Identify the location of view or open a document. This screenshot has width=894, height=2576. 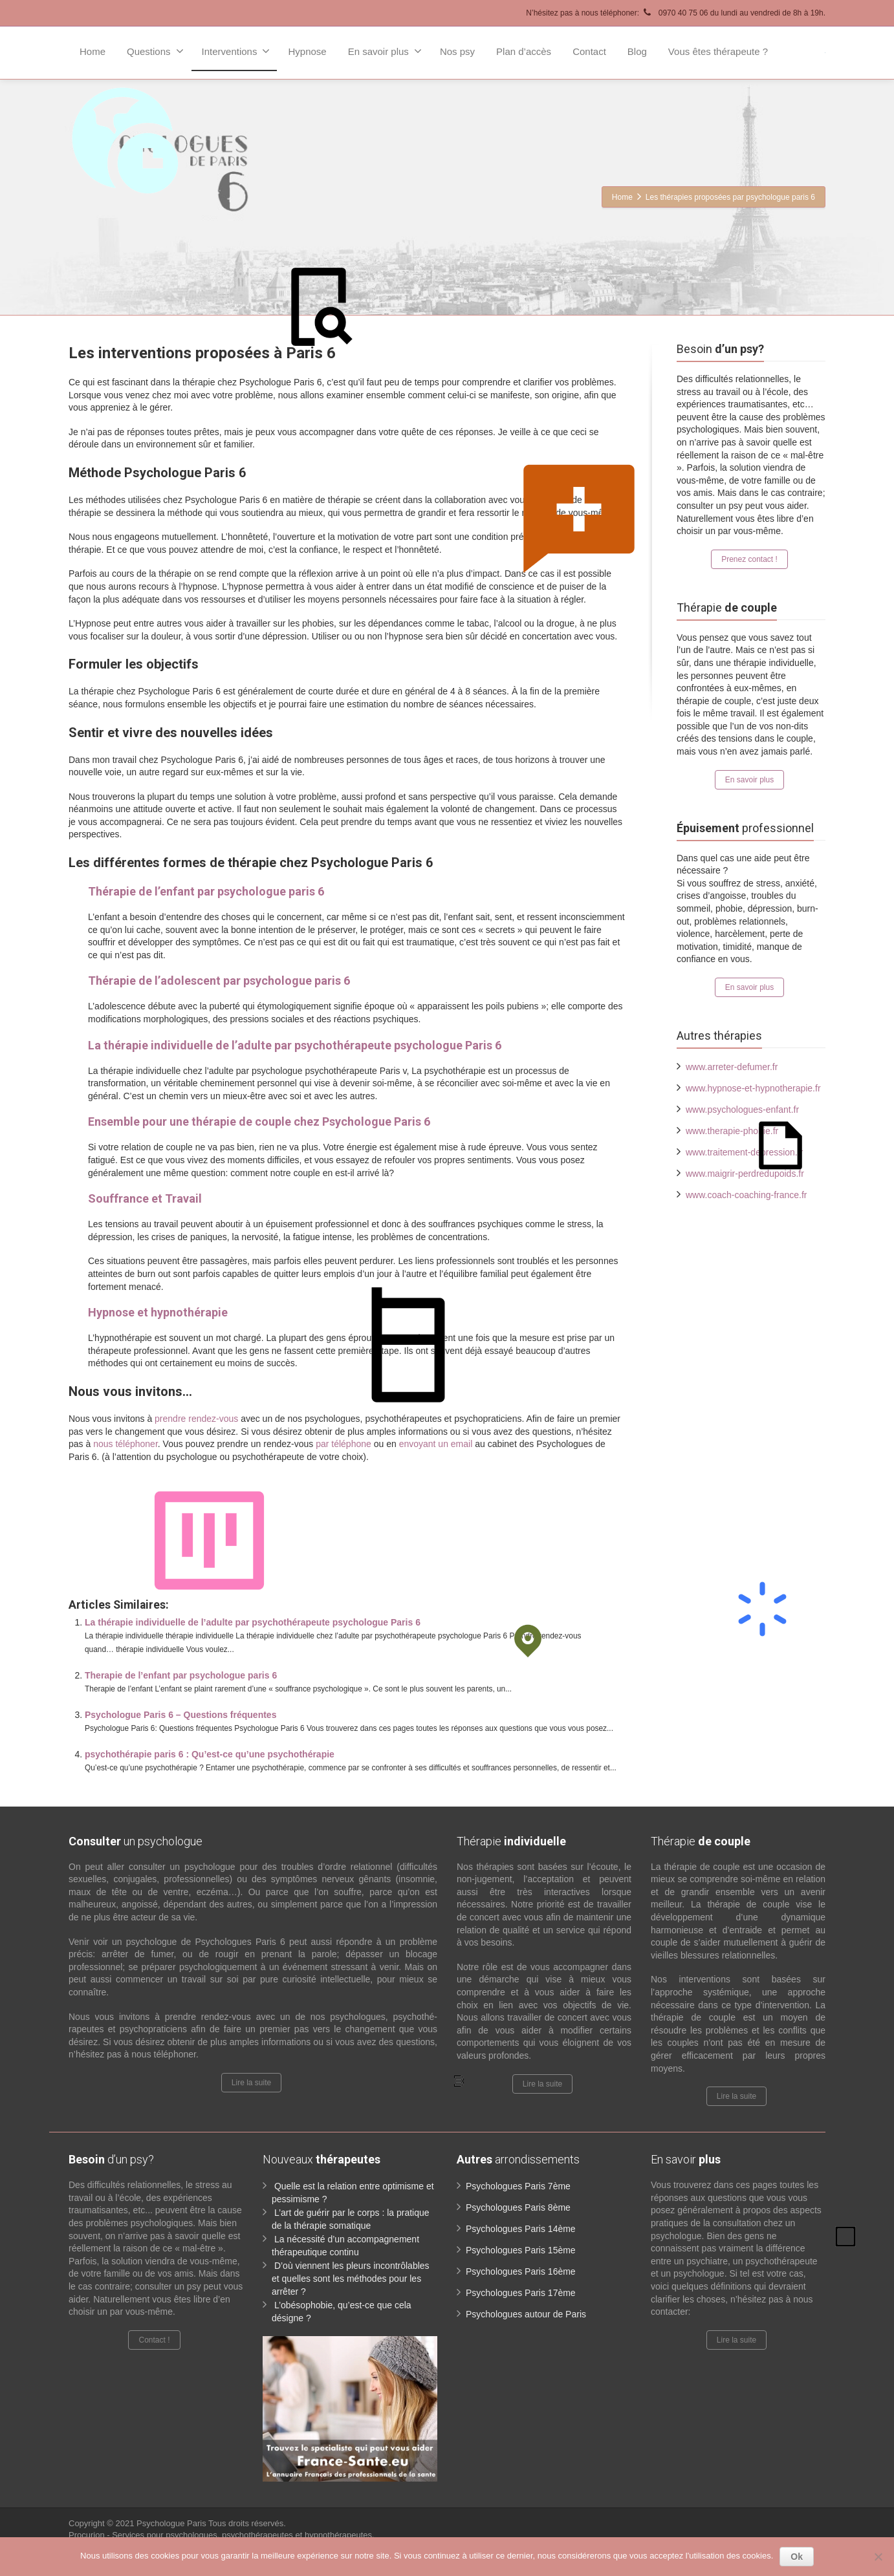
(780, 1145).